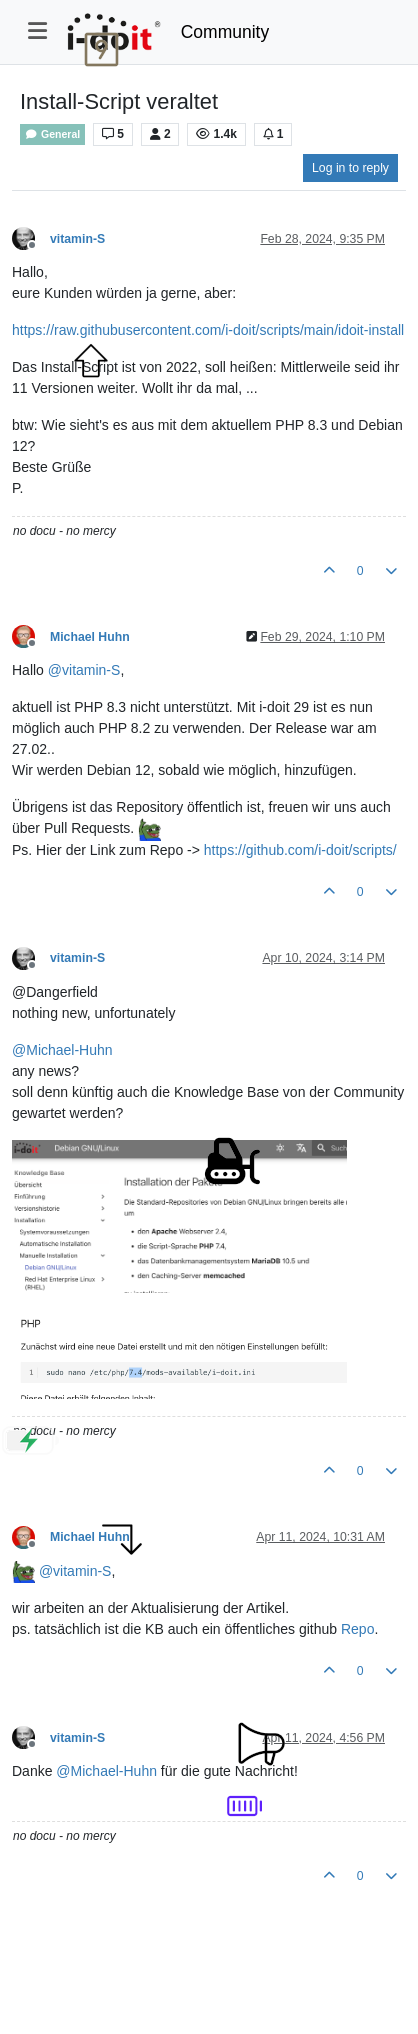  I want to click on select number nine, so click(101, 49).